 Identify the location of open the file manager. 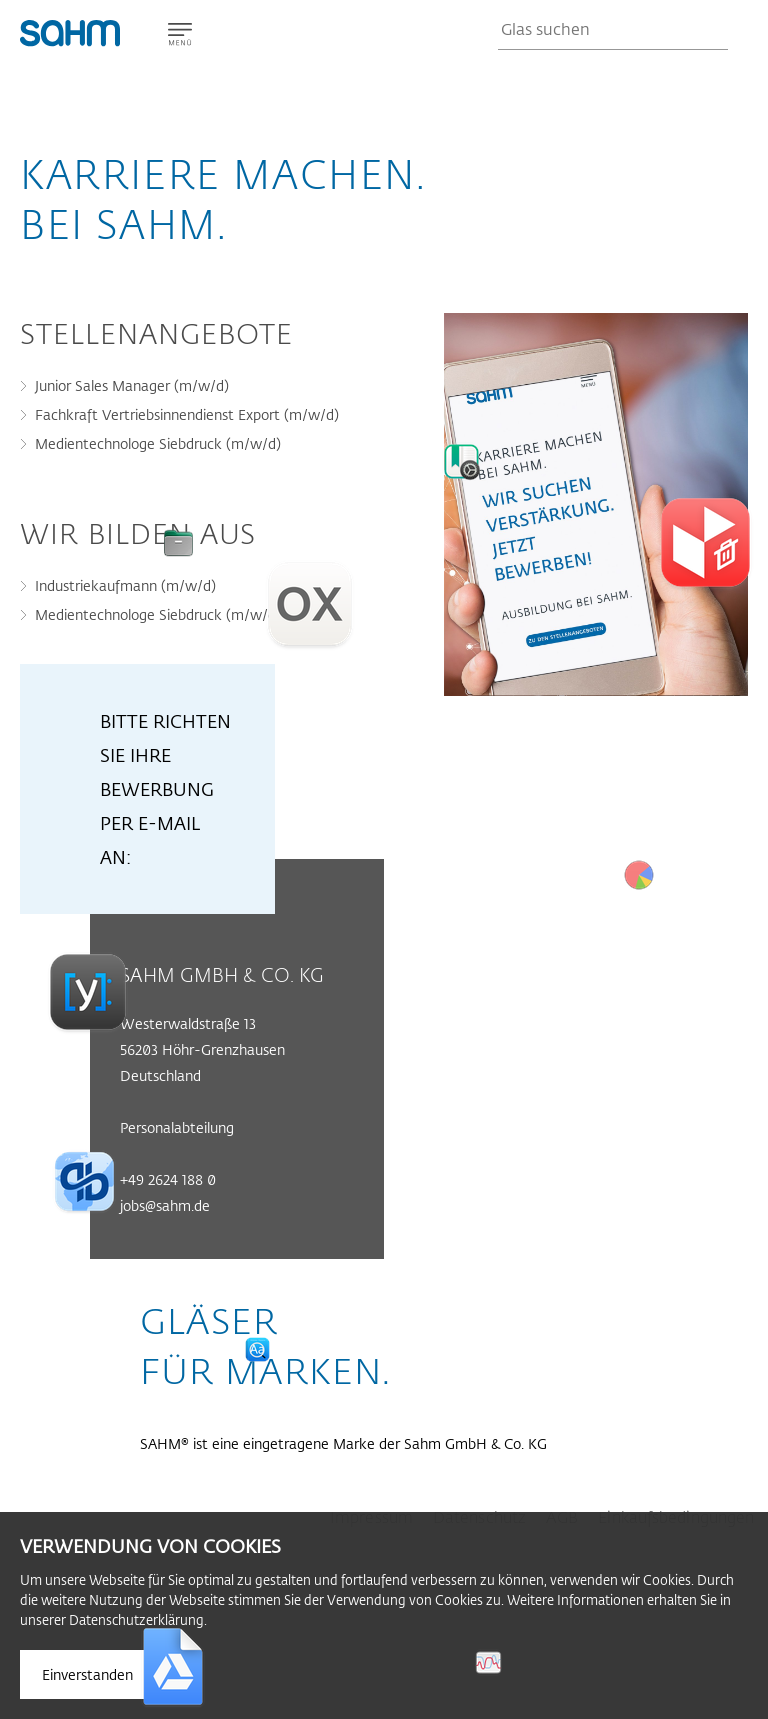
(178, 542).